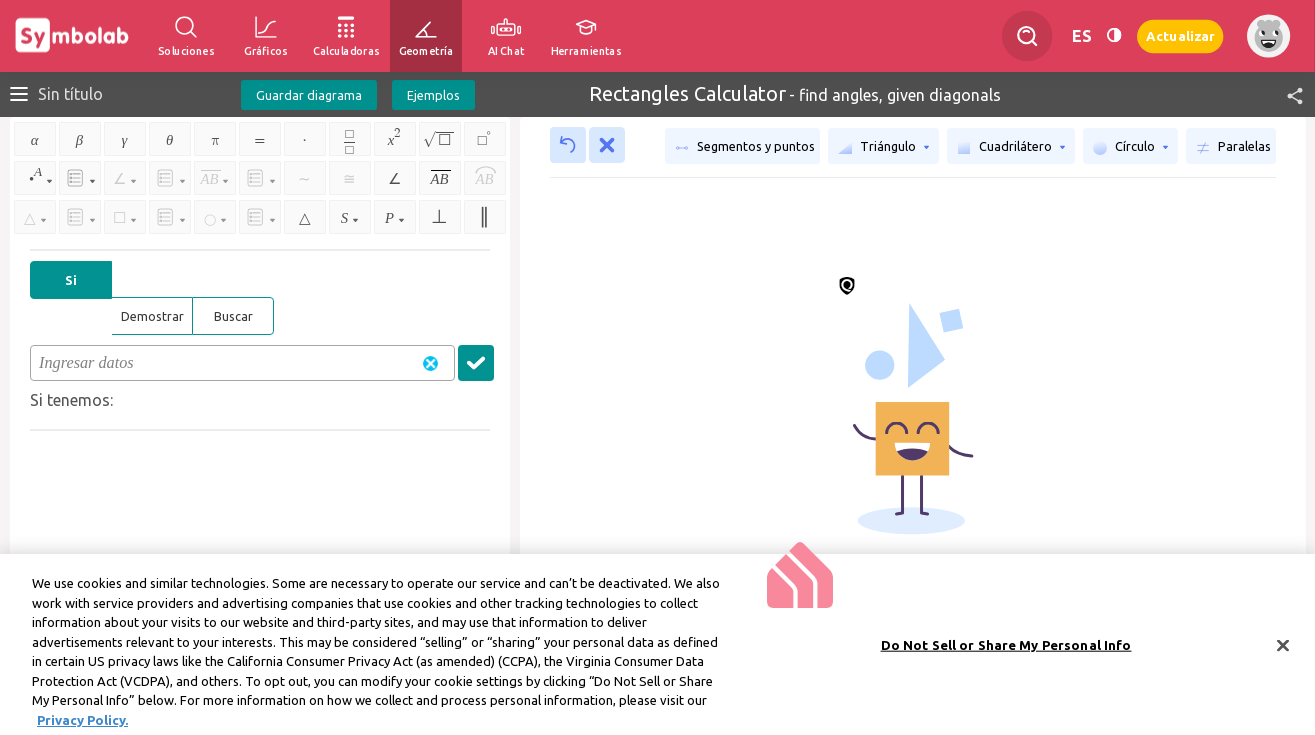 The height and width of the screenshot is (735, 1315). I want to click on Qualys security platform logo, so click(847, 286).